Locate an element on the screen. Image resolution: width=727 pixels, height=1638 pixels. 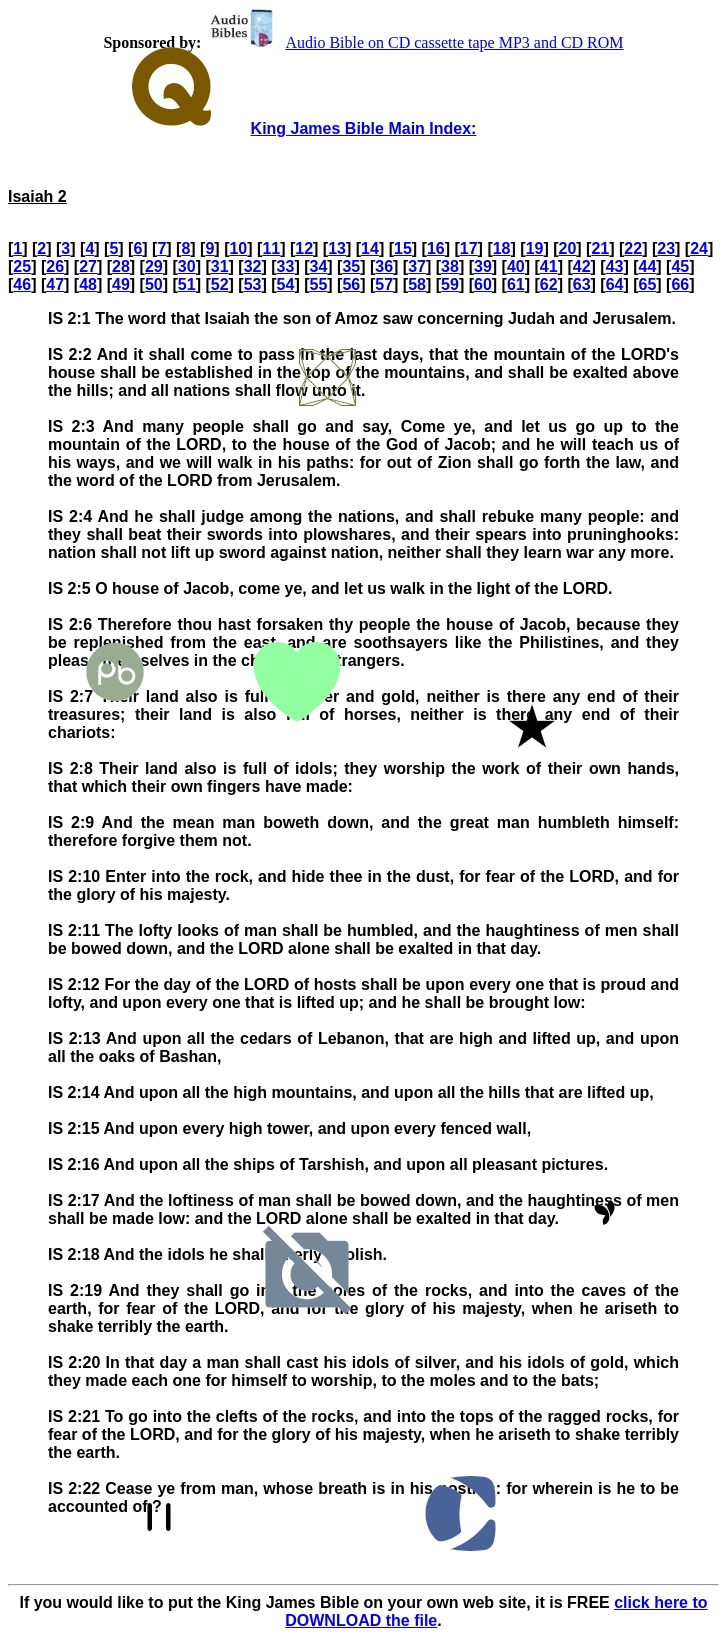
open qase test management platform is located at coordinates (171, 86).